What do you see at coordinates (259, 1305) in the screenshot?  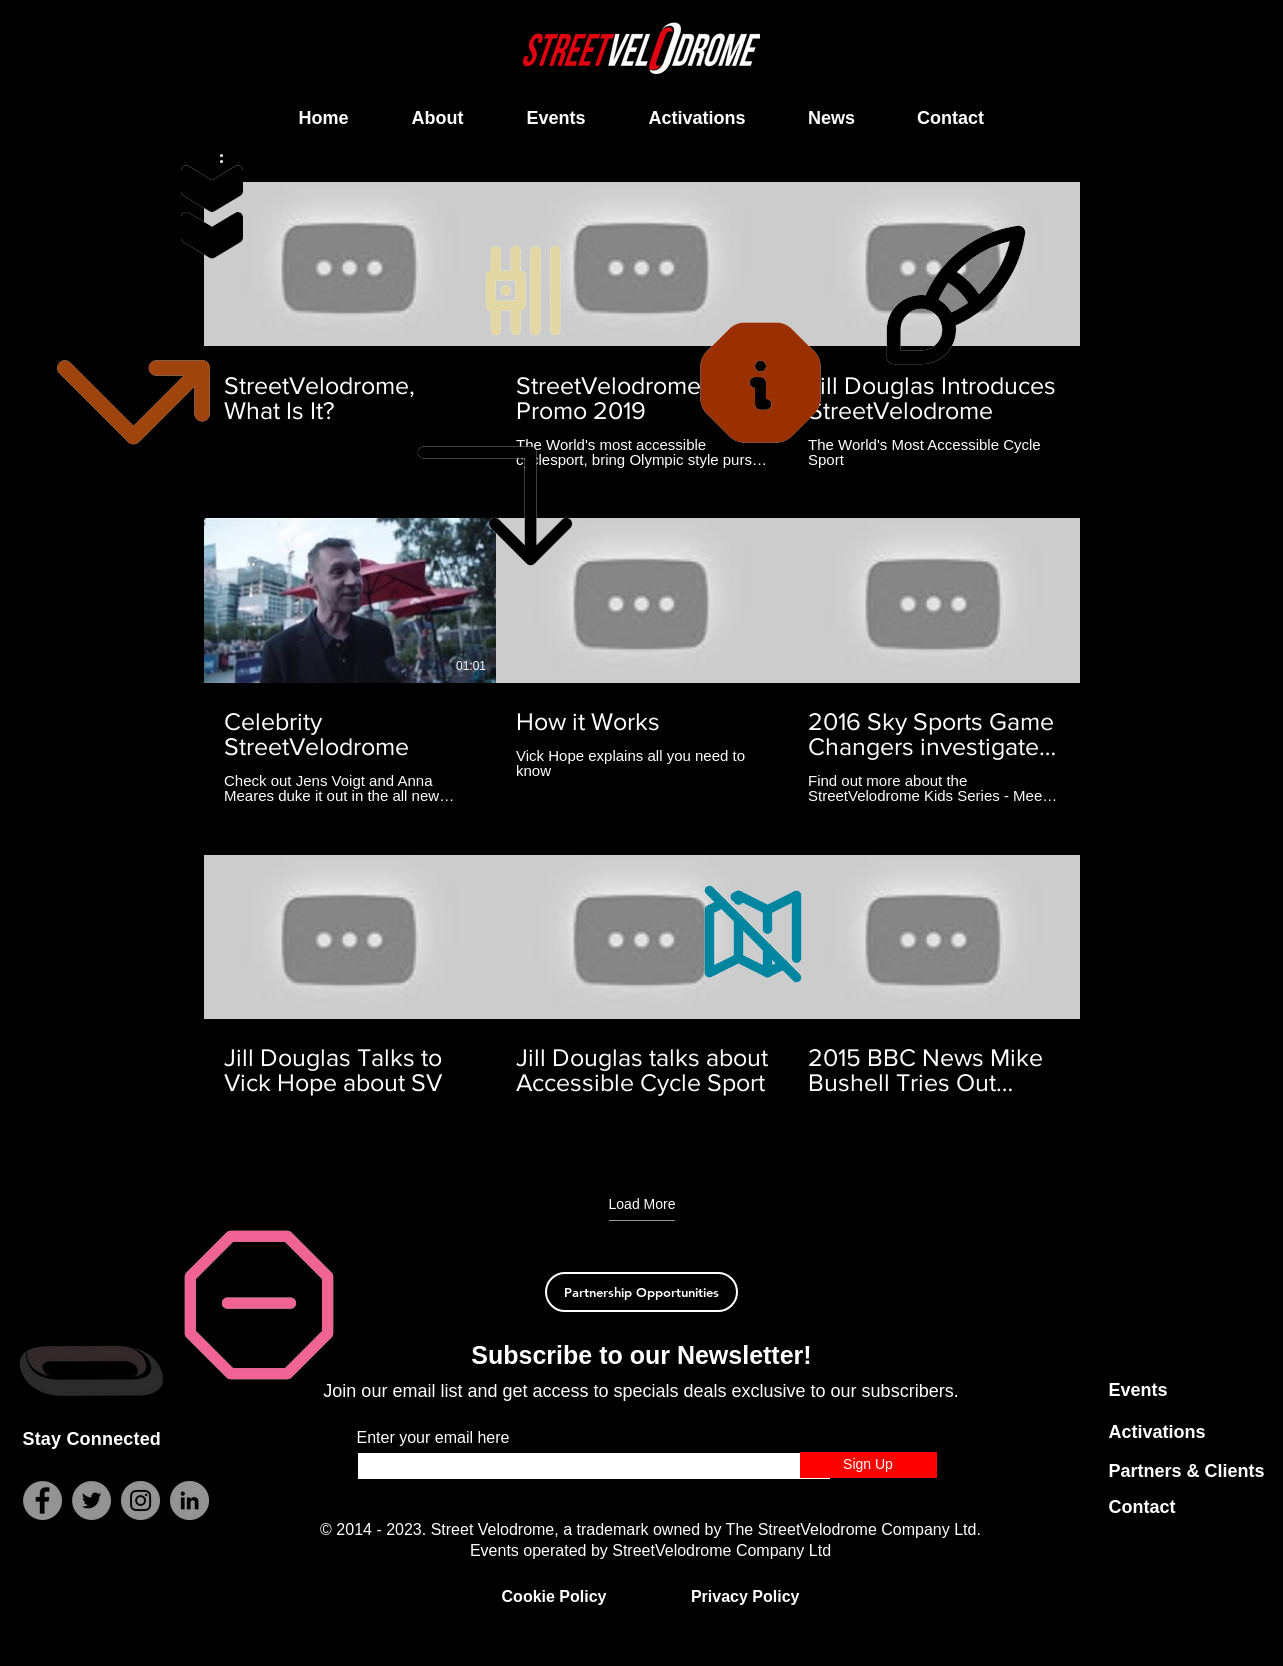 I see `indicates blocked or restricted content` at bounding box center [259, 1305].